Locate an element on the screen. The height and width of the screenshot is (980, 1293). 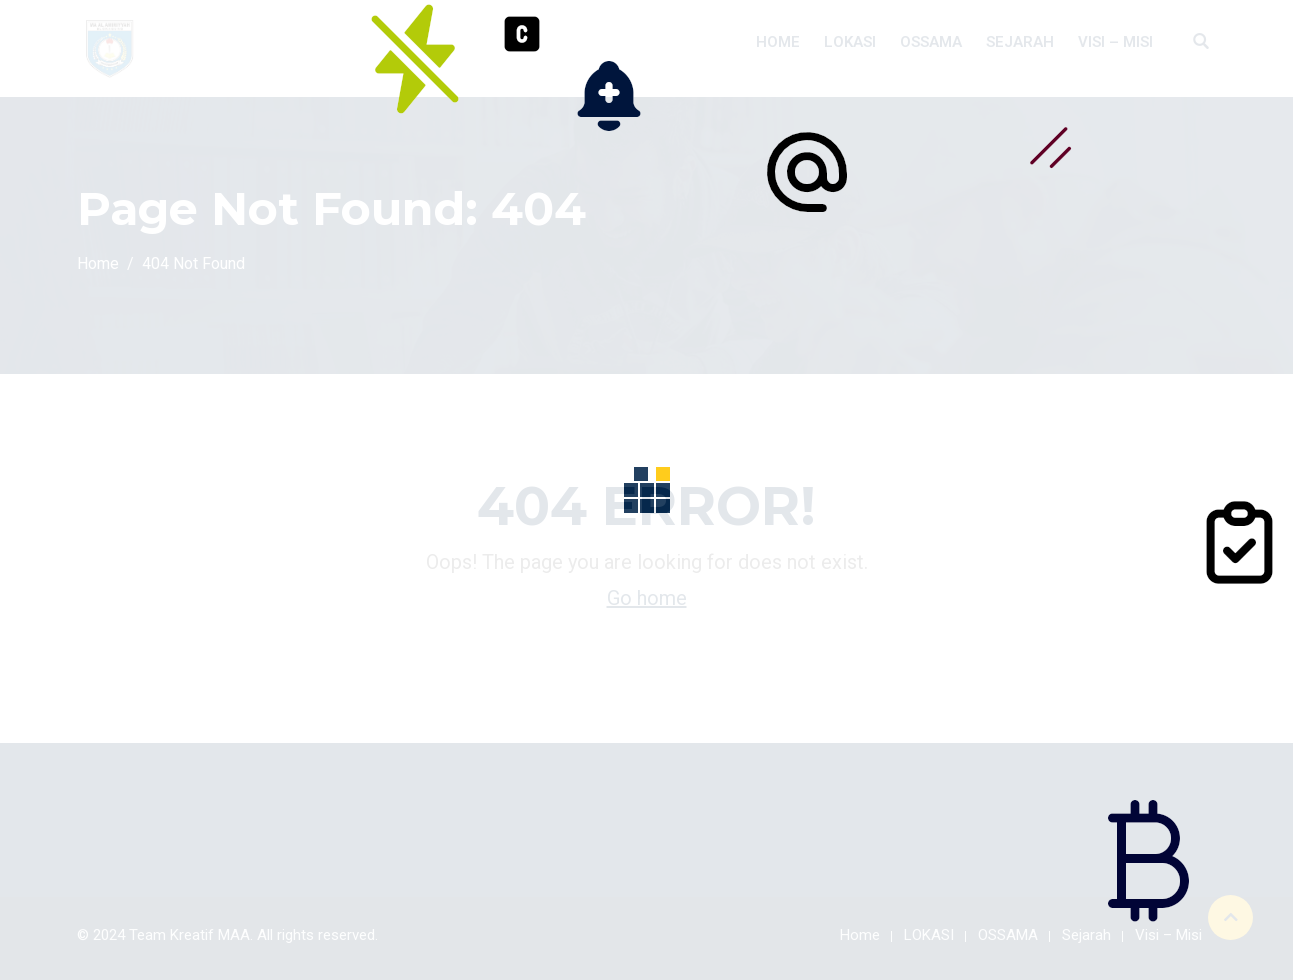
mark task as complete is located at coordinates (1239, 542).